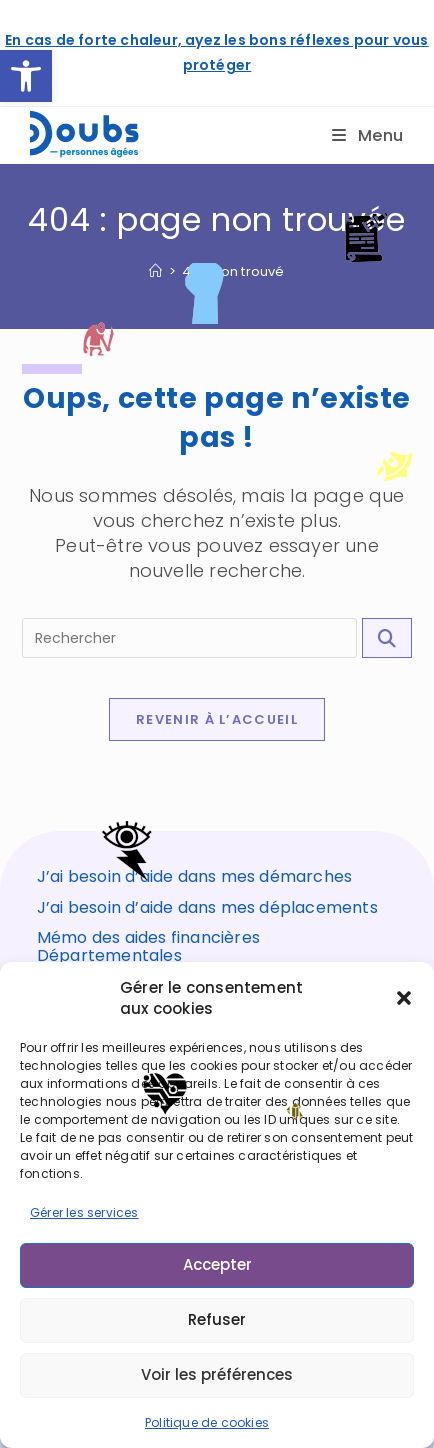  I want to click on pin or mark an important note, so click(364, 237).